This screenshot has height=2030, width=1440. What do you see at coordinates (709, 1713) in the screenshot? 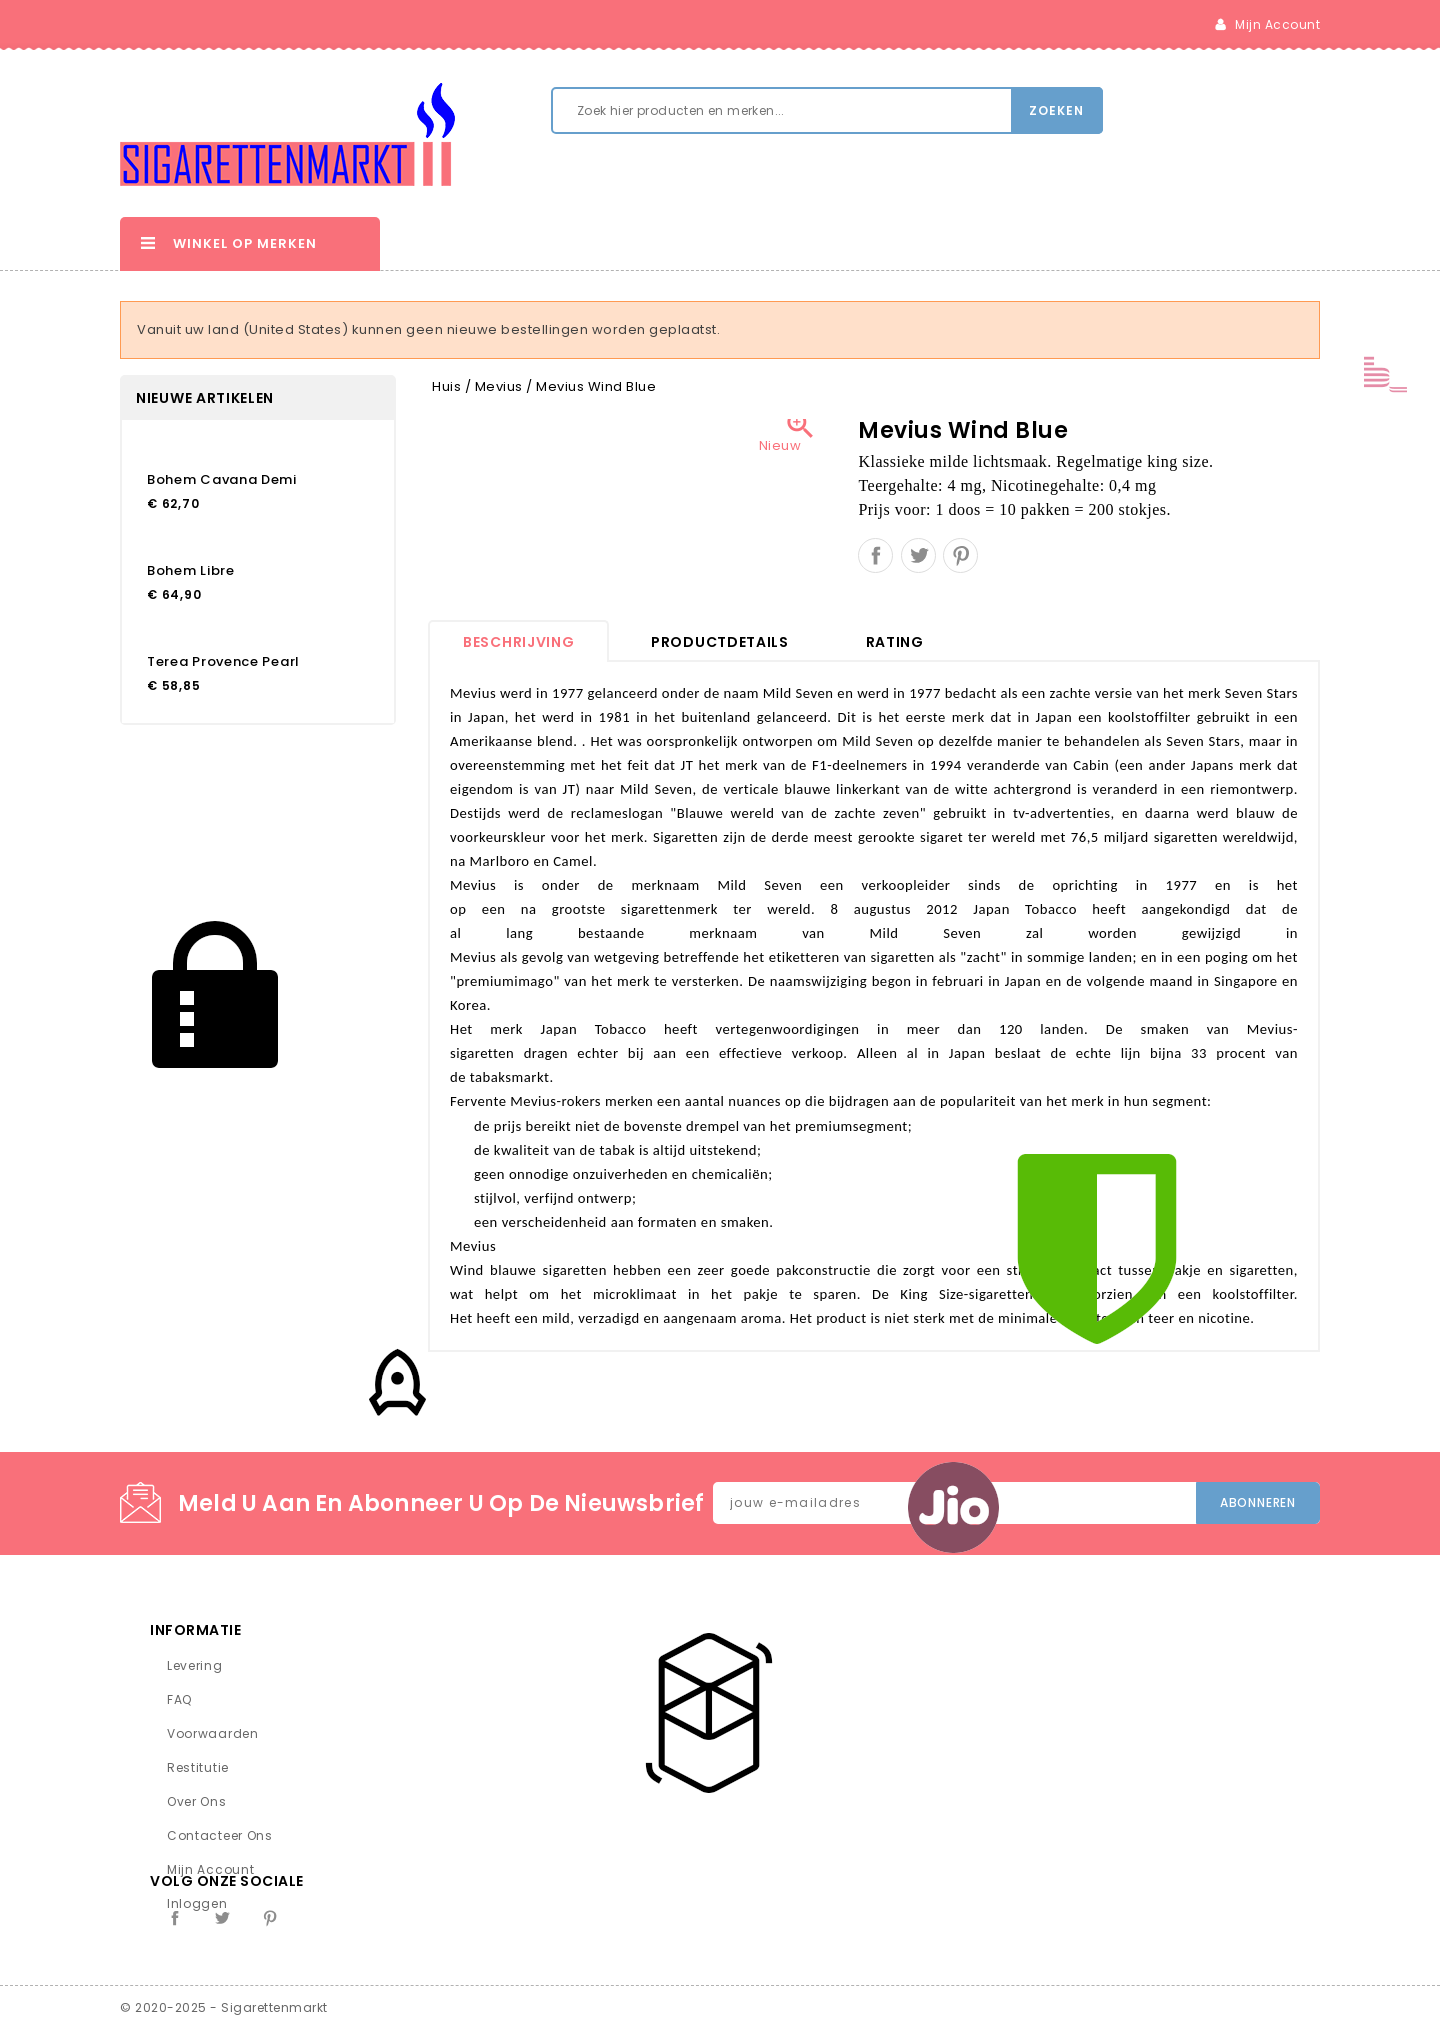
I see `fantom blockchain network logo` at bounding box center [709, 1713].